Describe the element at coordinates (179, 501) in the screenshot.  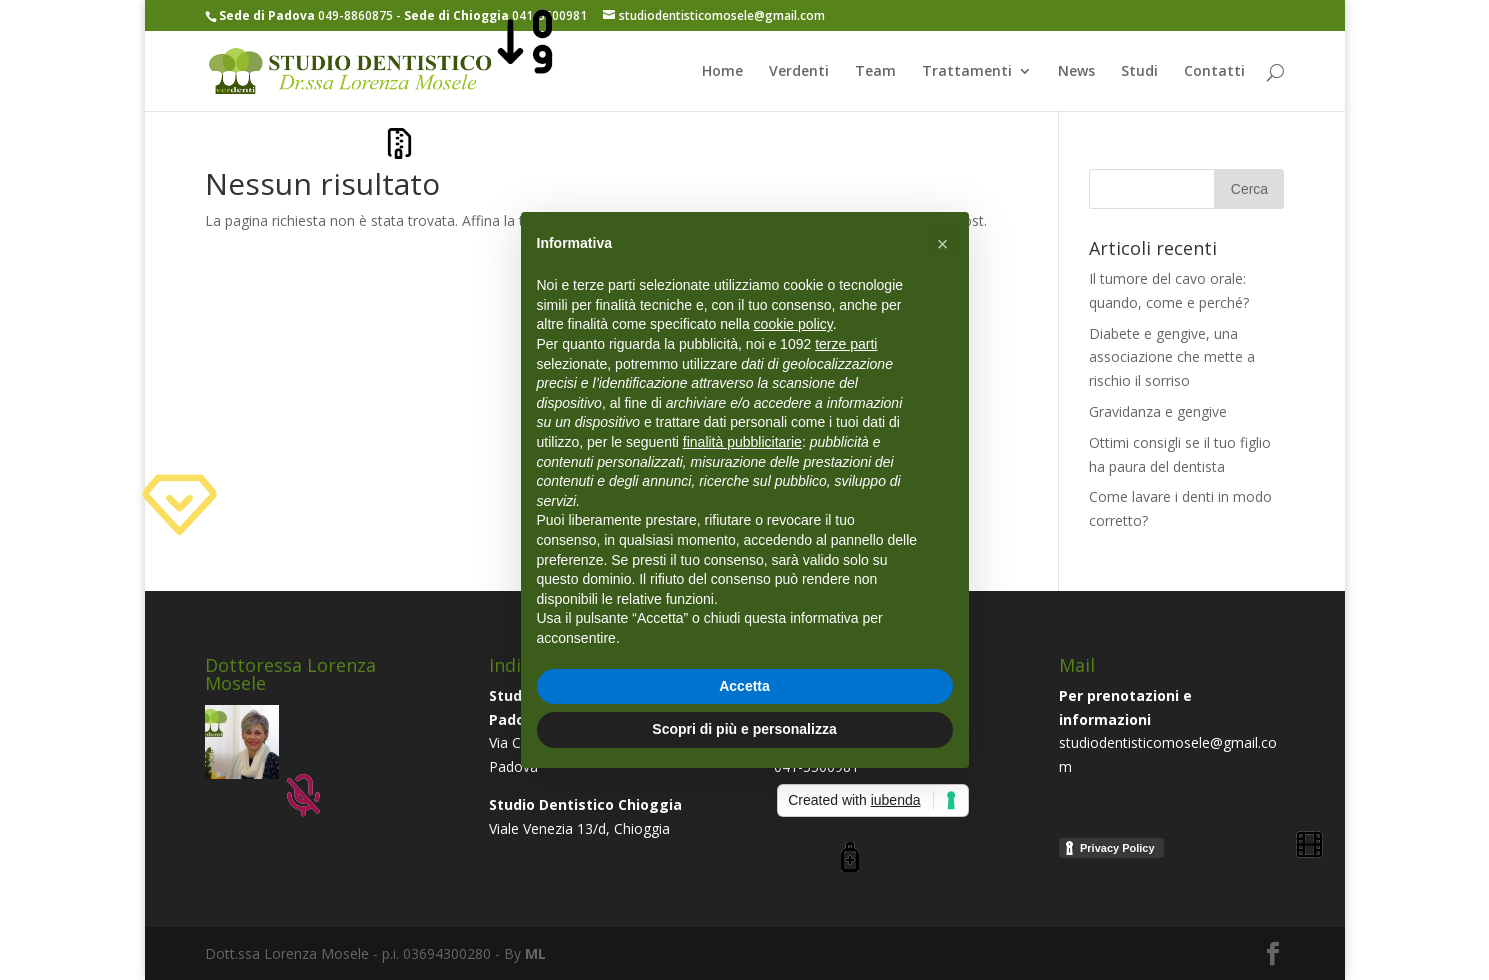
I see `open my oppo account or services` at that location.